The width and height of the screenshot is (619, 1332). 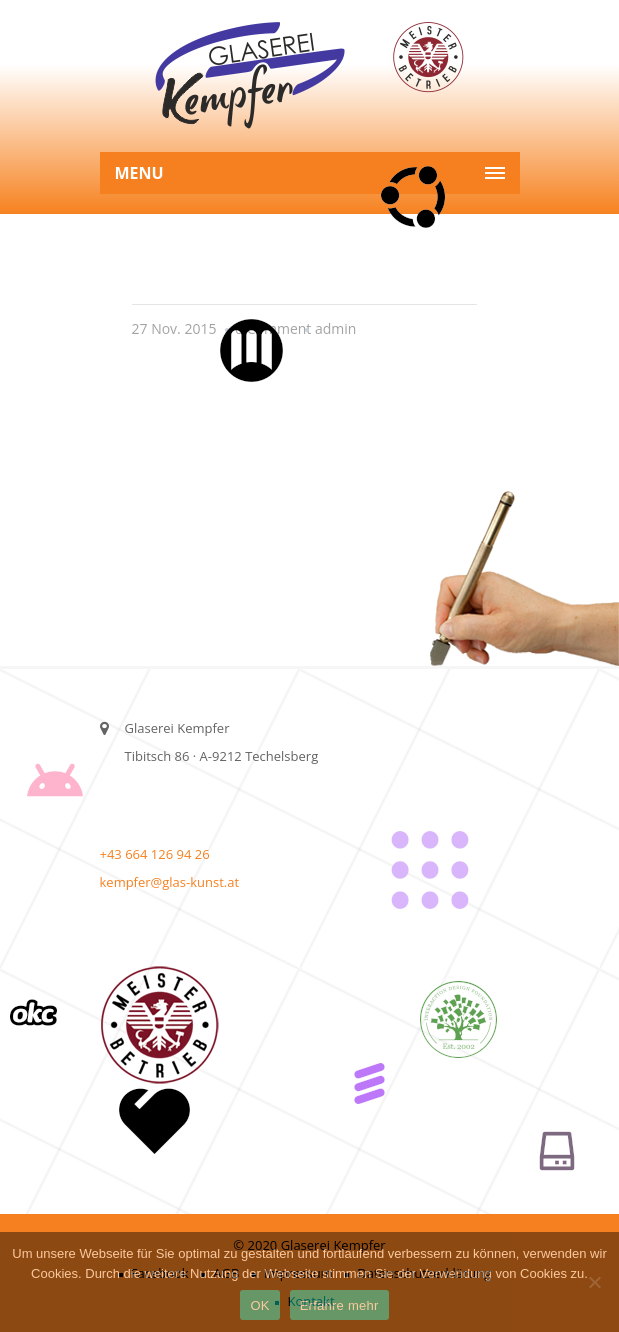 What do you see at coordinates (369, 1083) in the screenshot?
I see `ericsson brand logo` at bounding box center [369, 1083].